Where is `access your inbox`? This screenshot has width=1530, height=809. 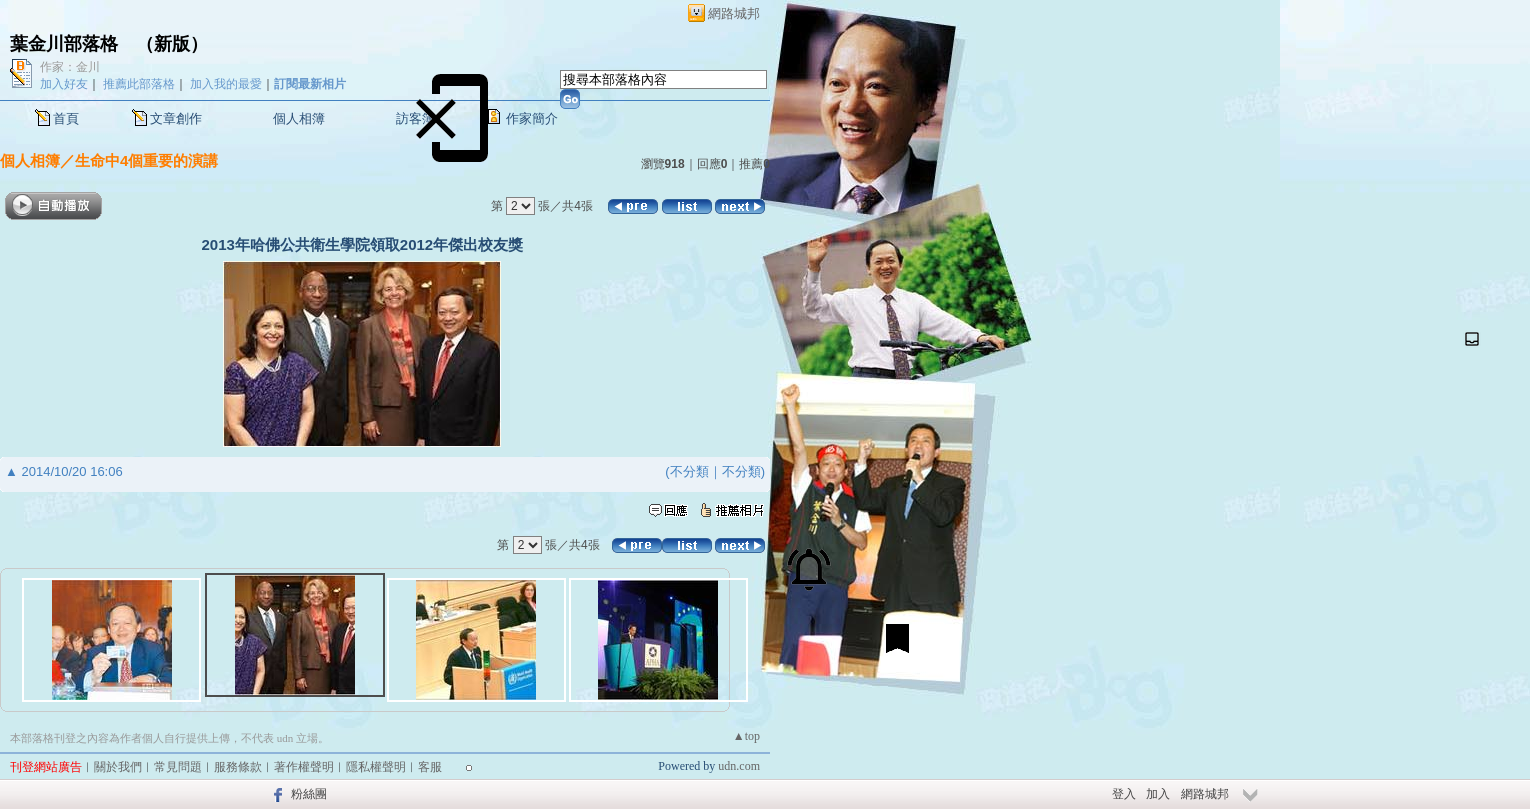 access your inbox is located at coordinates (1472, 339).